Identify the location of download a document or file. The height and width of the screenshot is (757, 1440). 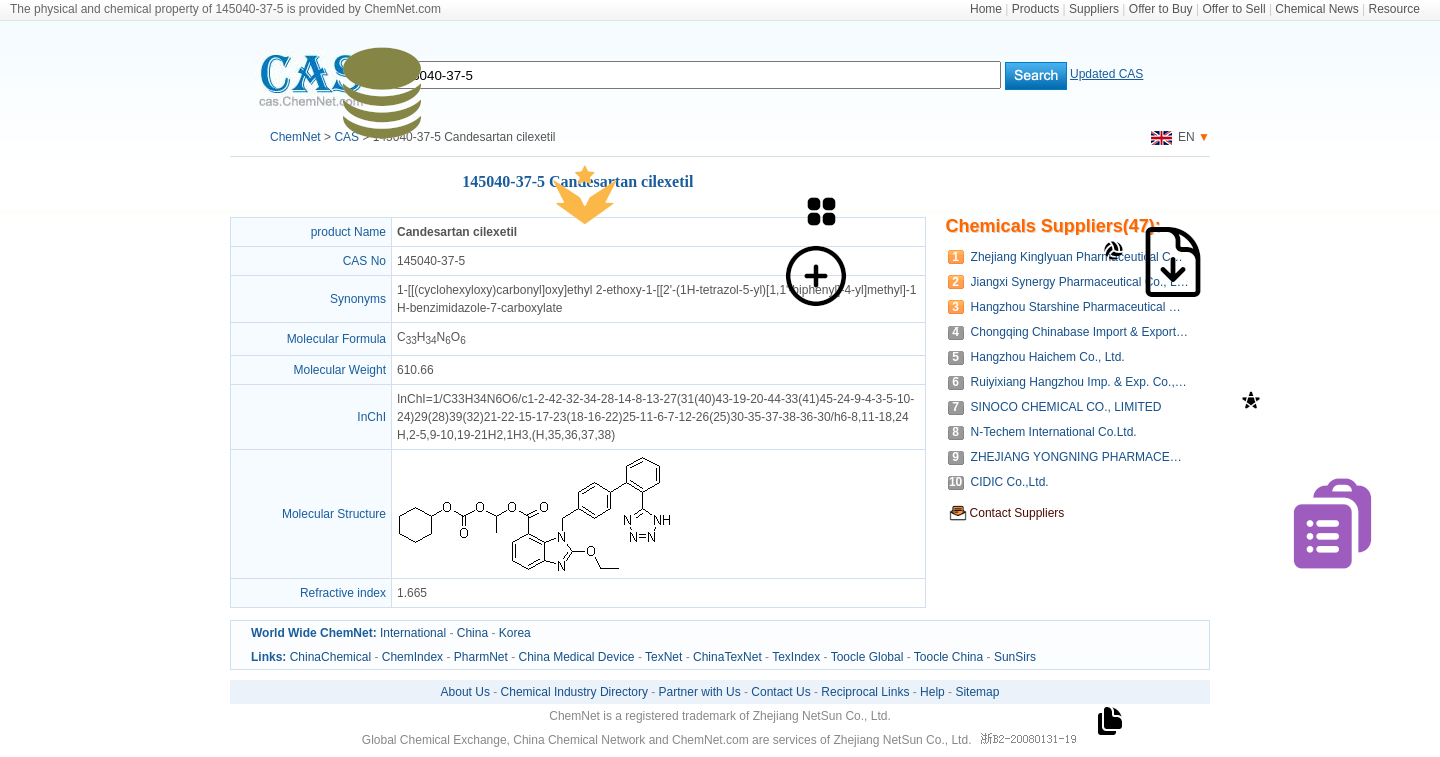
(1173, 262).